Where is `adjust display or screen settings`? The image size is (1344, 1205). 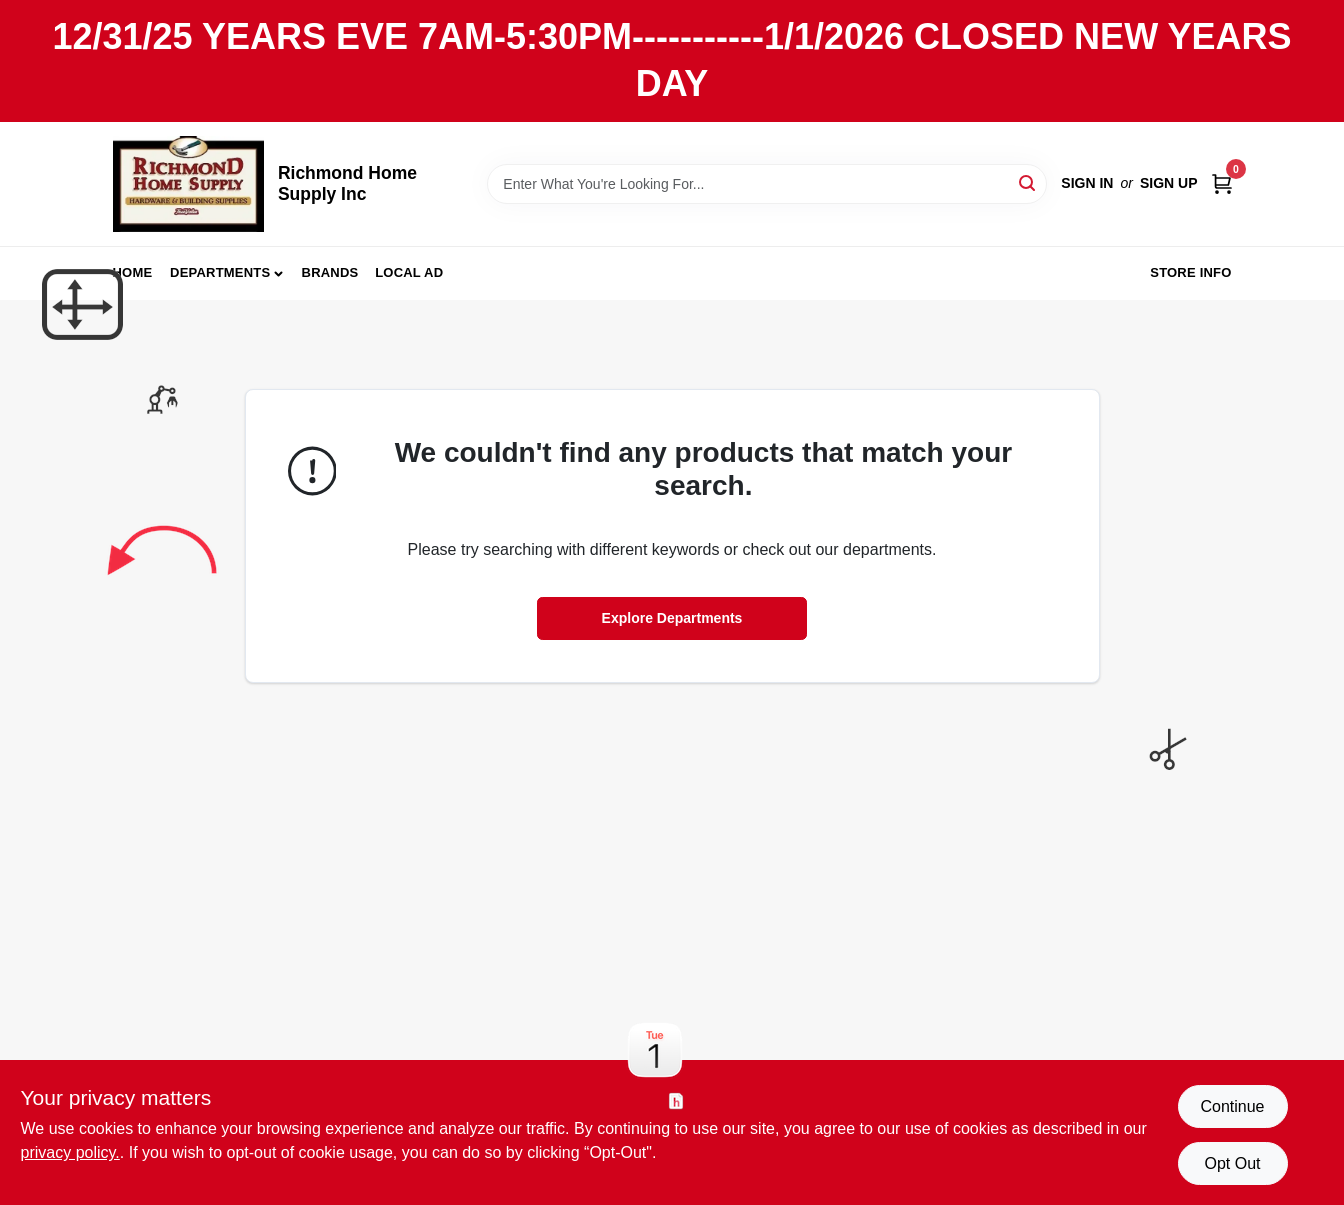 adjust display or screen settings is located at coordinates (82, 304).